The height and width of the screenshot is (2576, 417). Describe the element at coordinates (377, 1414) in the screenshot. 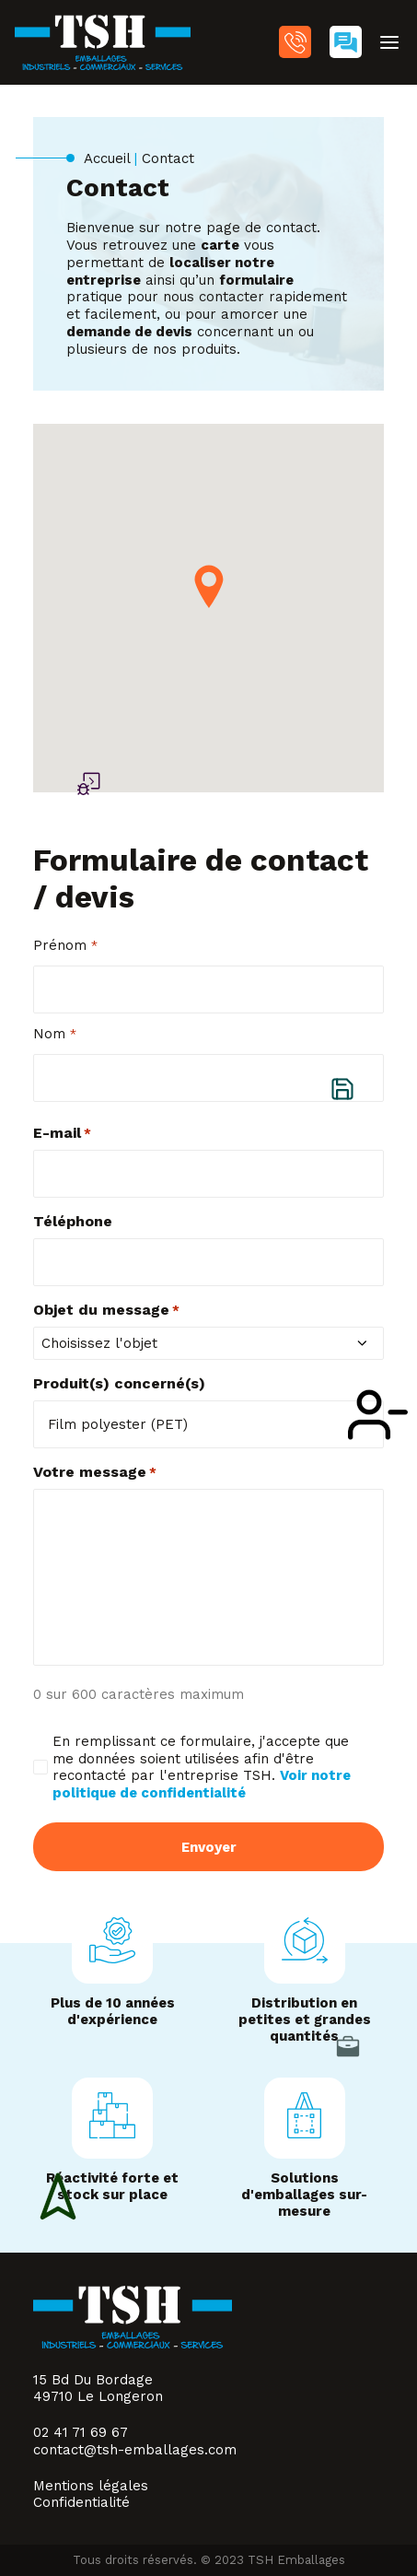

I see `remove a user or contact` at that location.